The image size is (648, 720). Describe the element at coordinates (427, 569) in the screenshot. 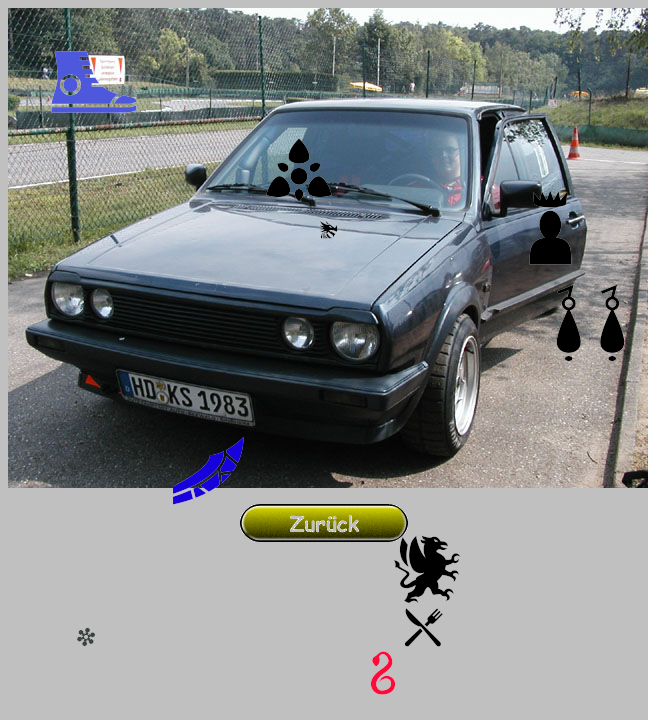

I see `fantasy game faction or guild emblem` at that location.